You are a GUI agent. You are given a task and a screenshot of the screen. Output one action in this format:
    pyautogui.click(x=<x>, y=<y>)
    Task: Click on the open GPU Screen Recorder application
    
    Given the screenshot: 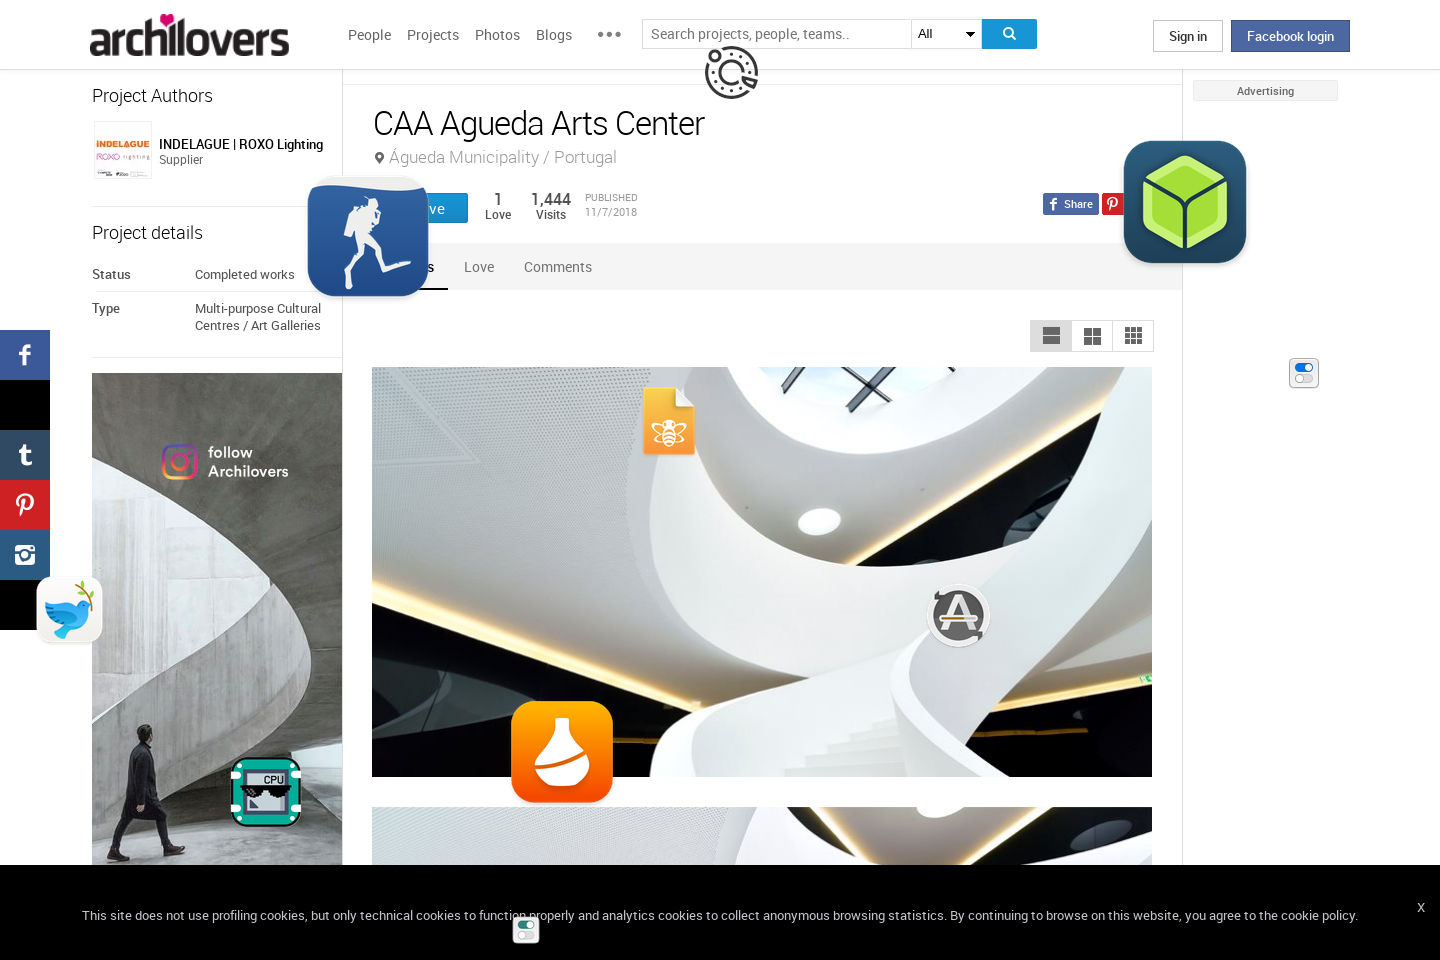 What is the action you would take?
    pyautogui.click(x=266, y=792)
    